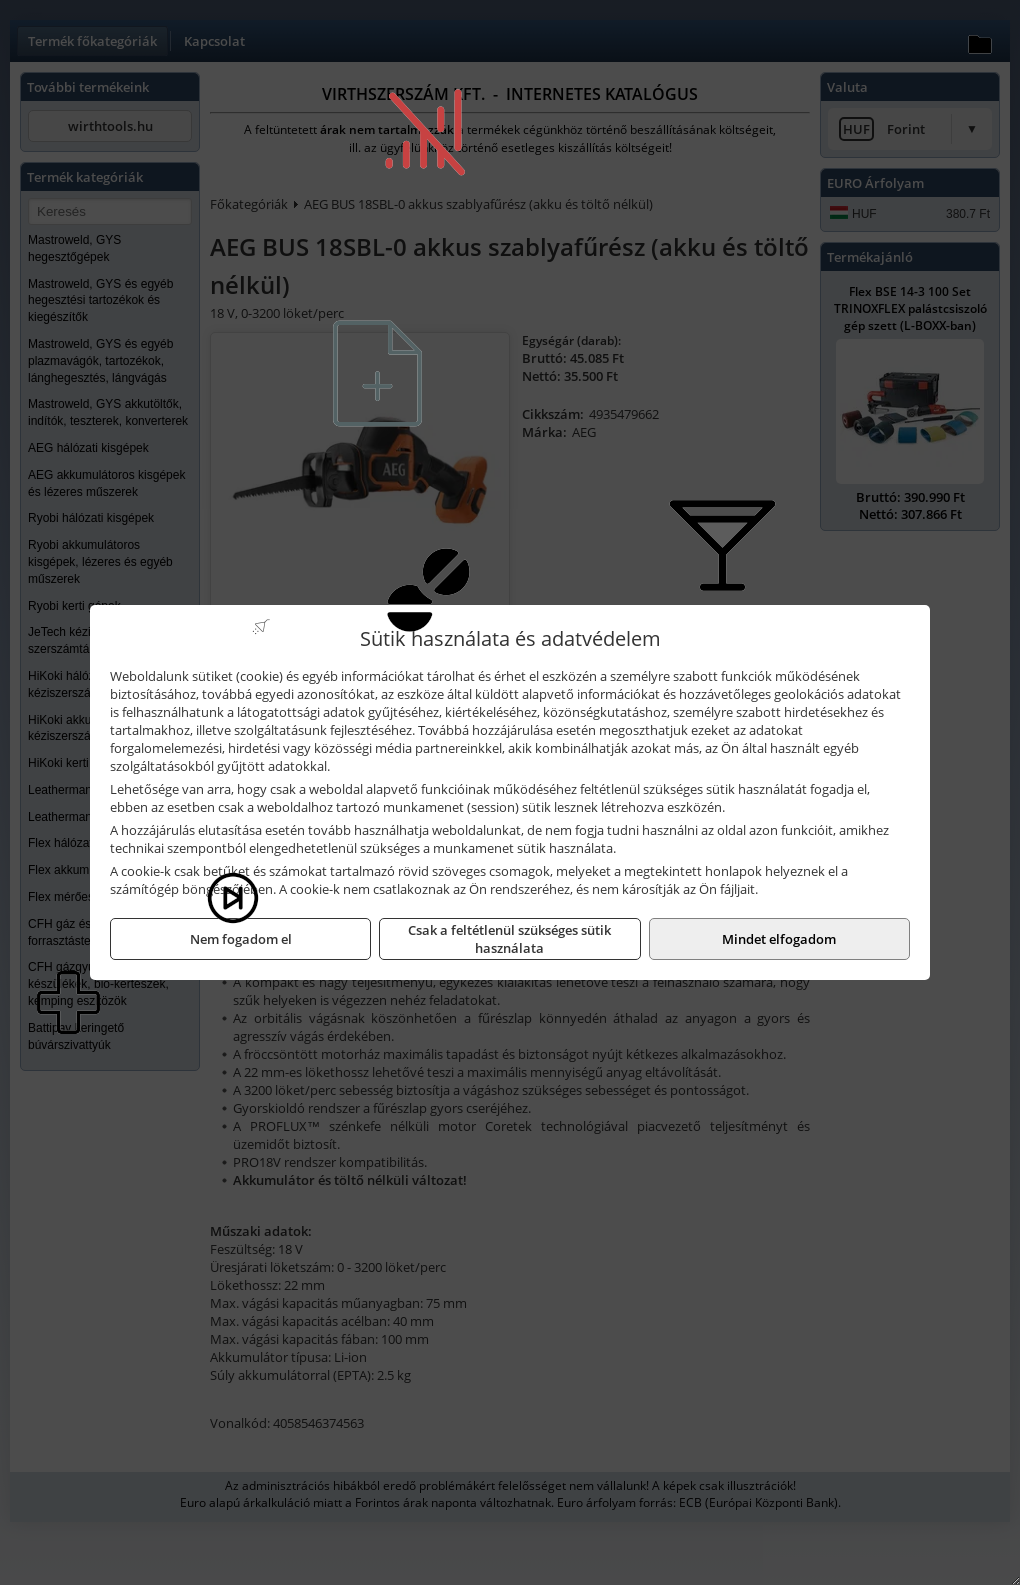 The height and width of the screenshot is (1585, 1020). What do you see at coordinates (233, 898) in the screenshot?
I see `skip to the next track or media item` at bounding box center [233, 898].